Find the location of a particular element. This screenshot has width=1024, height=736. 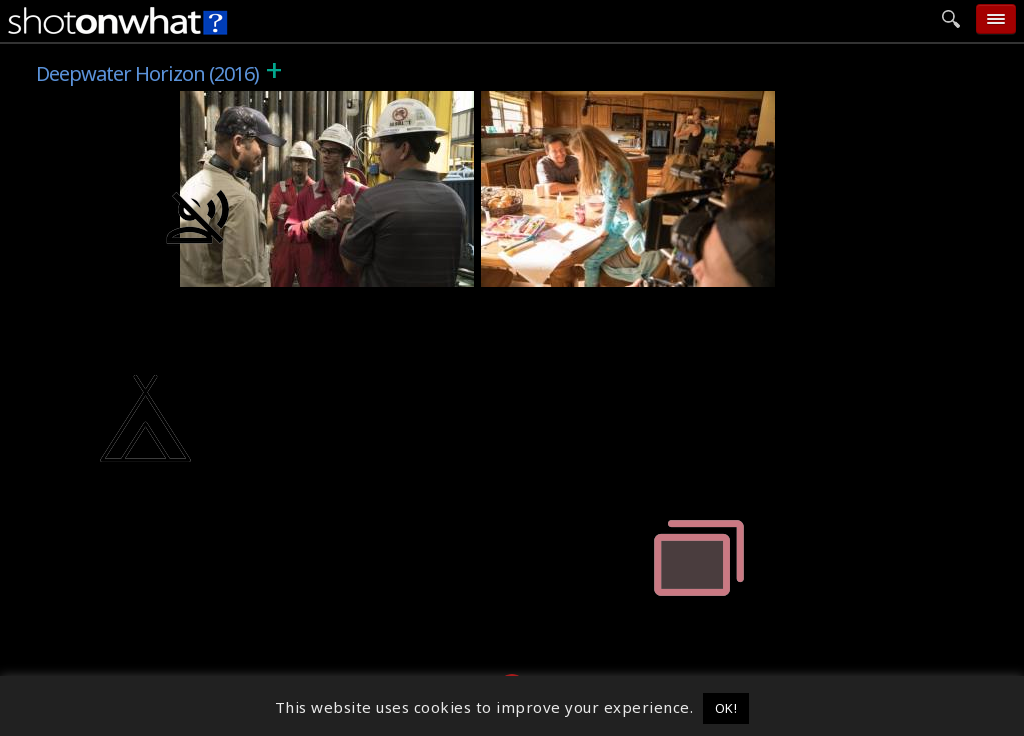

access camping or outdoor accommodation options is located at coordinates (145, 423).